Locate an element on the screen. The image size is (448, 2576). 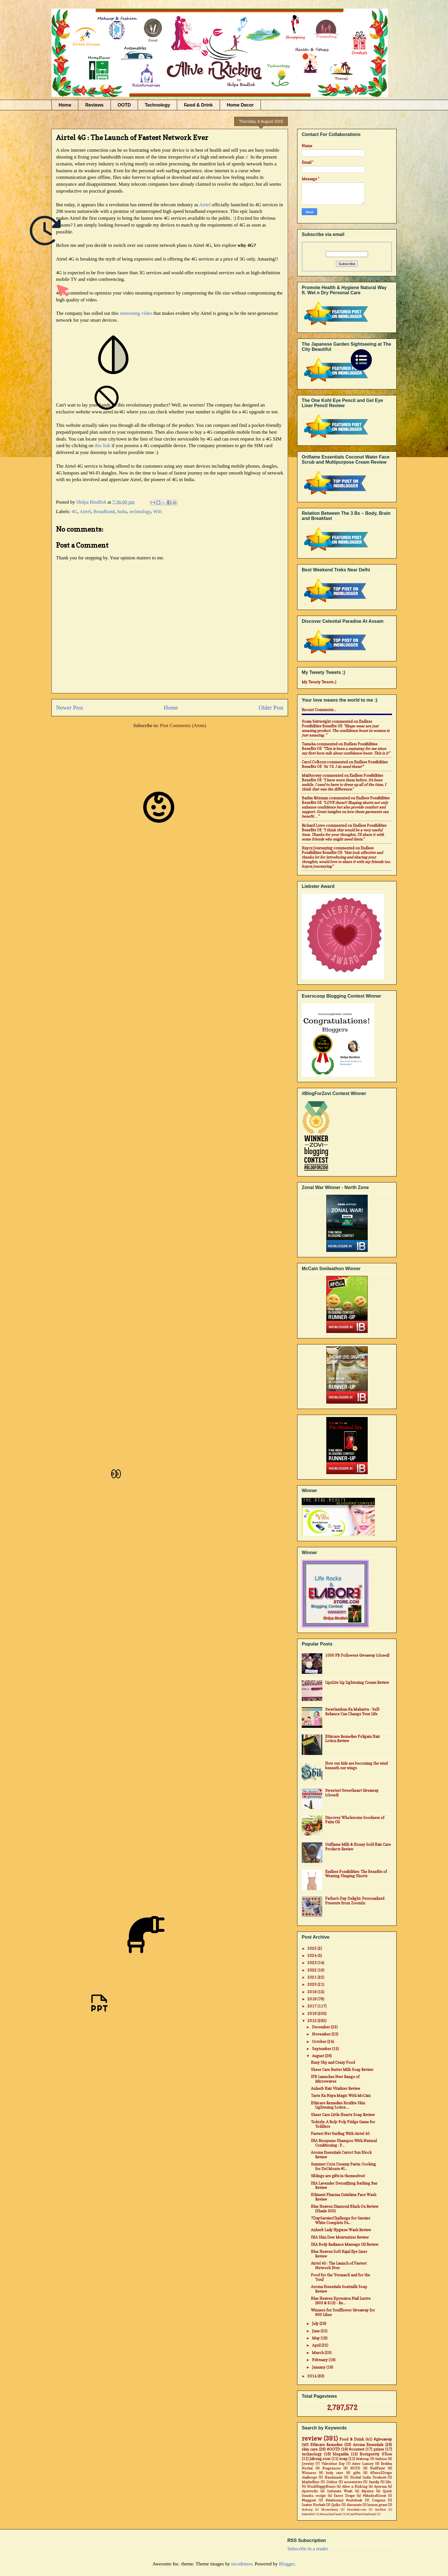
indicates a blocked or prohibited action is located at coordinates (107, 398).